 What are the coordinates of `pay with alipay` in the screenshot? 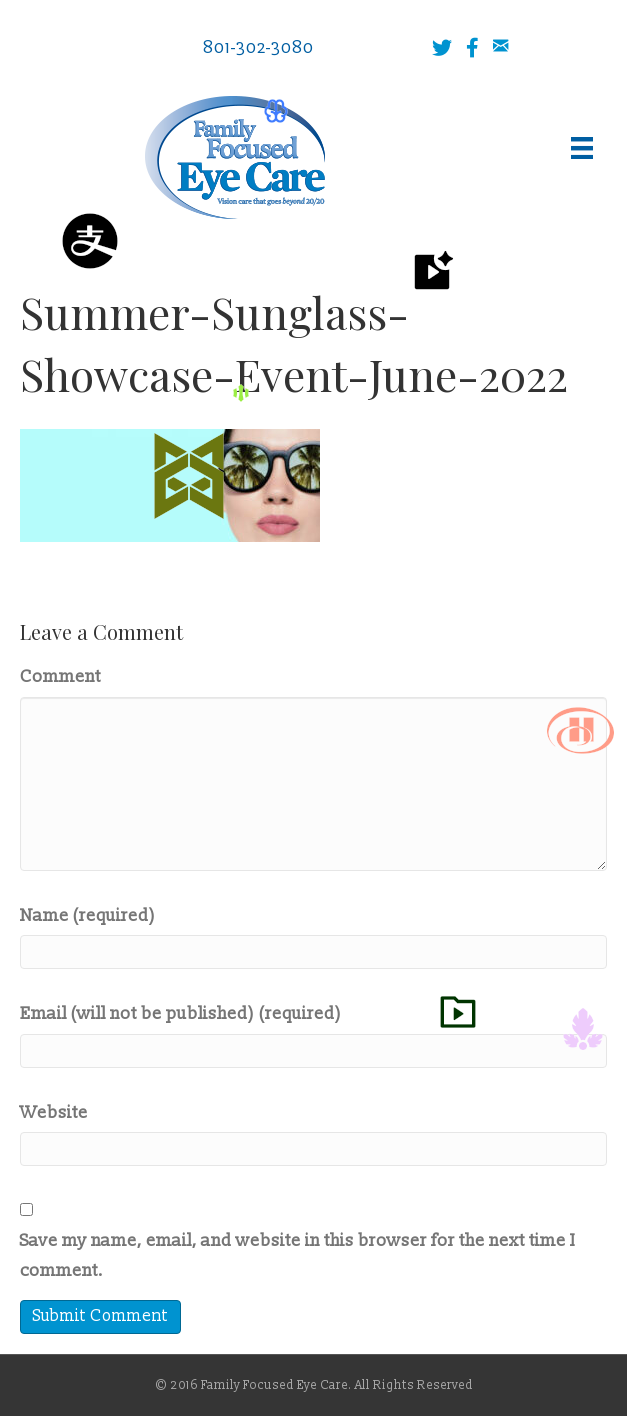 It's located at (90, 241).